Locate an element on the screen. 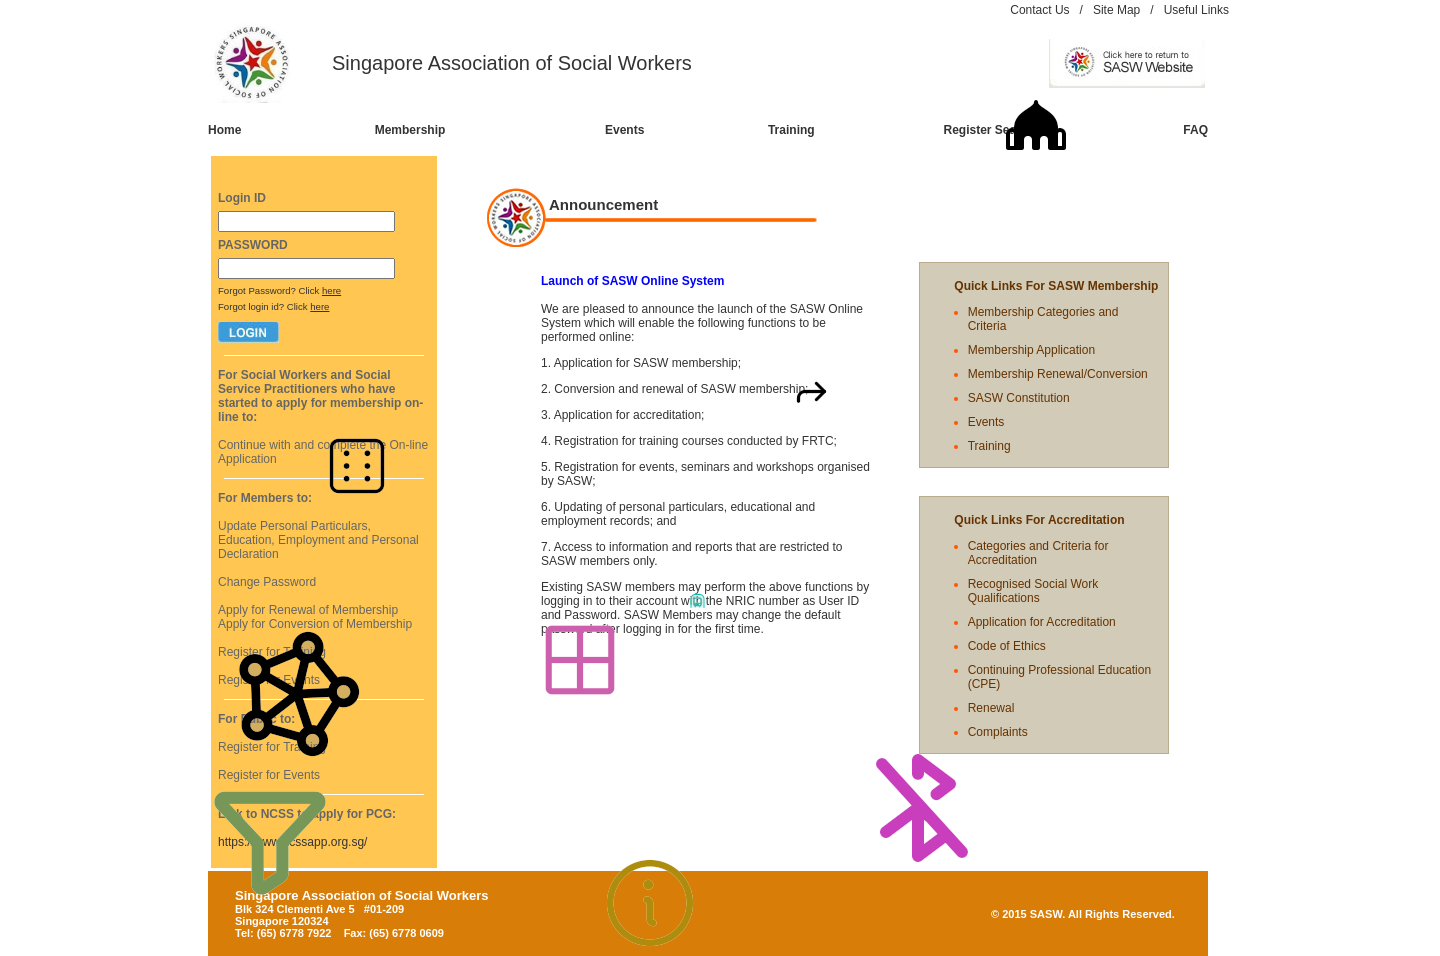 This screenshot has height=956, width=1440. forward a message or email is located at coordinates (811, 391).